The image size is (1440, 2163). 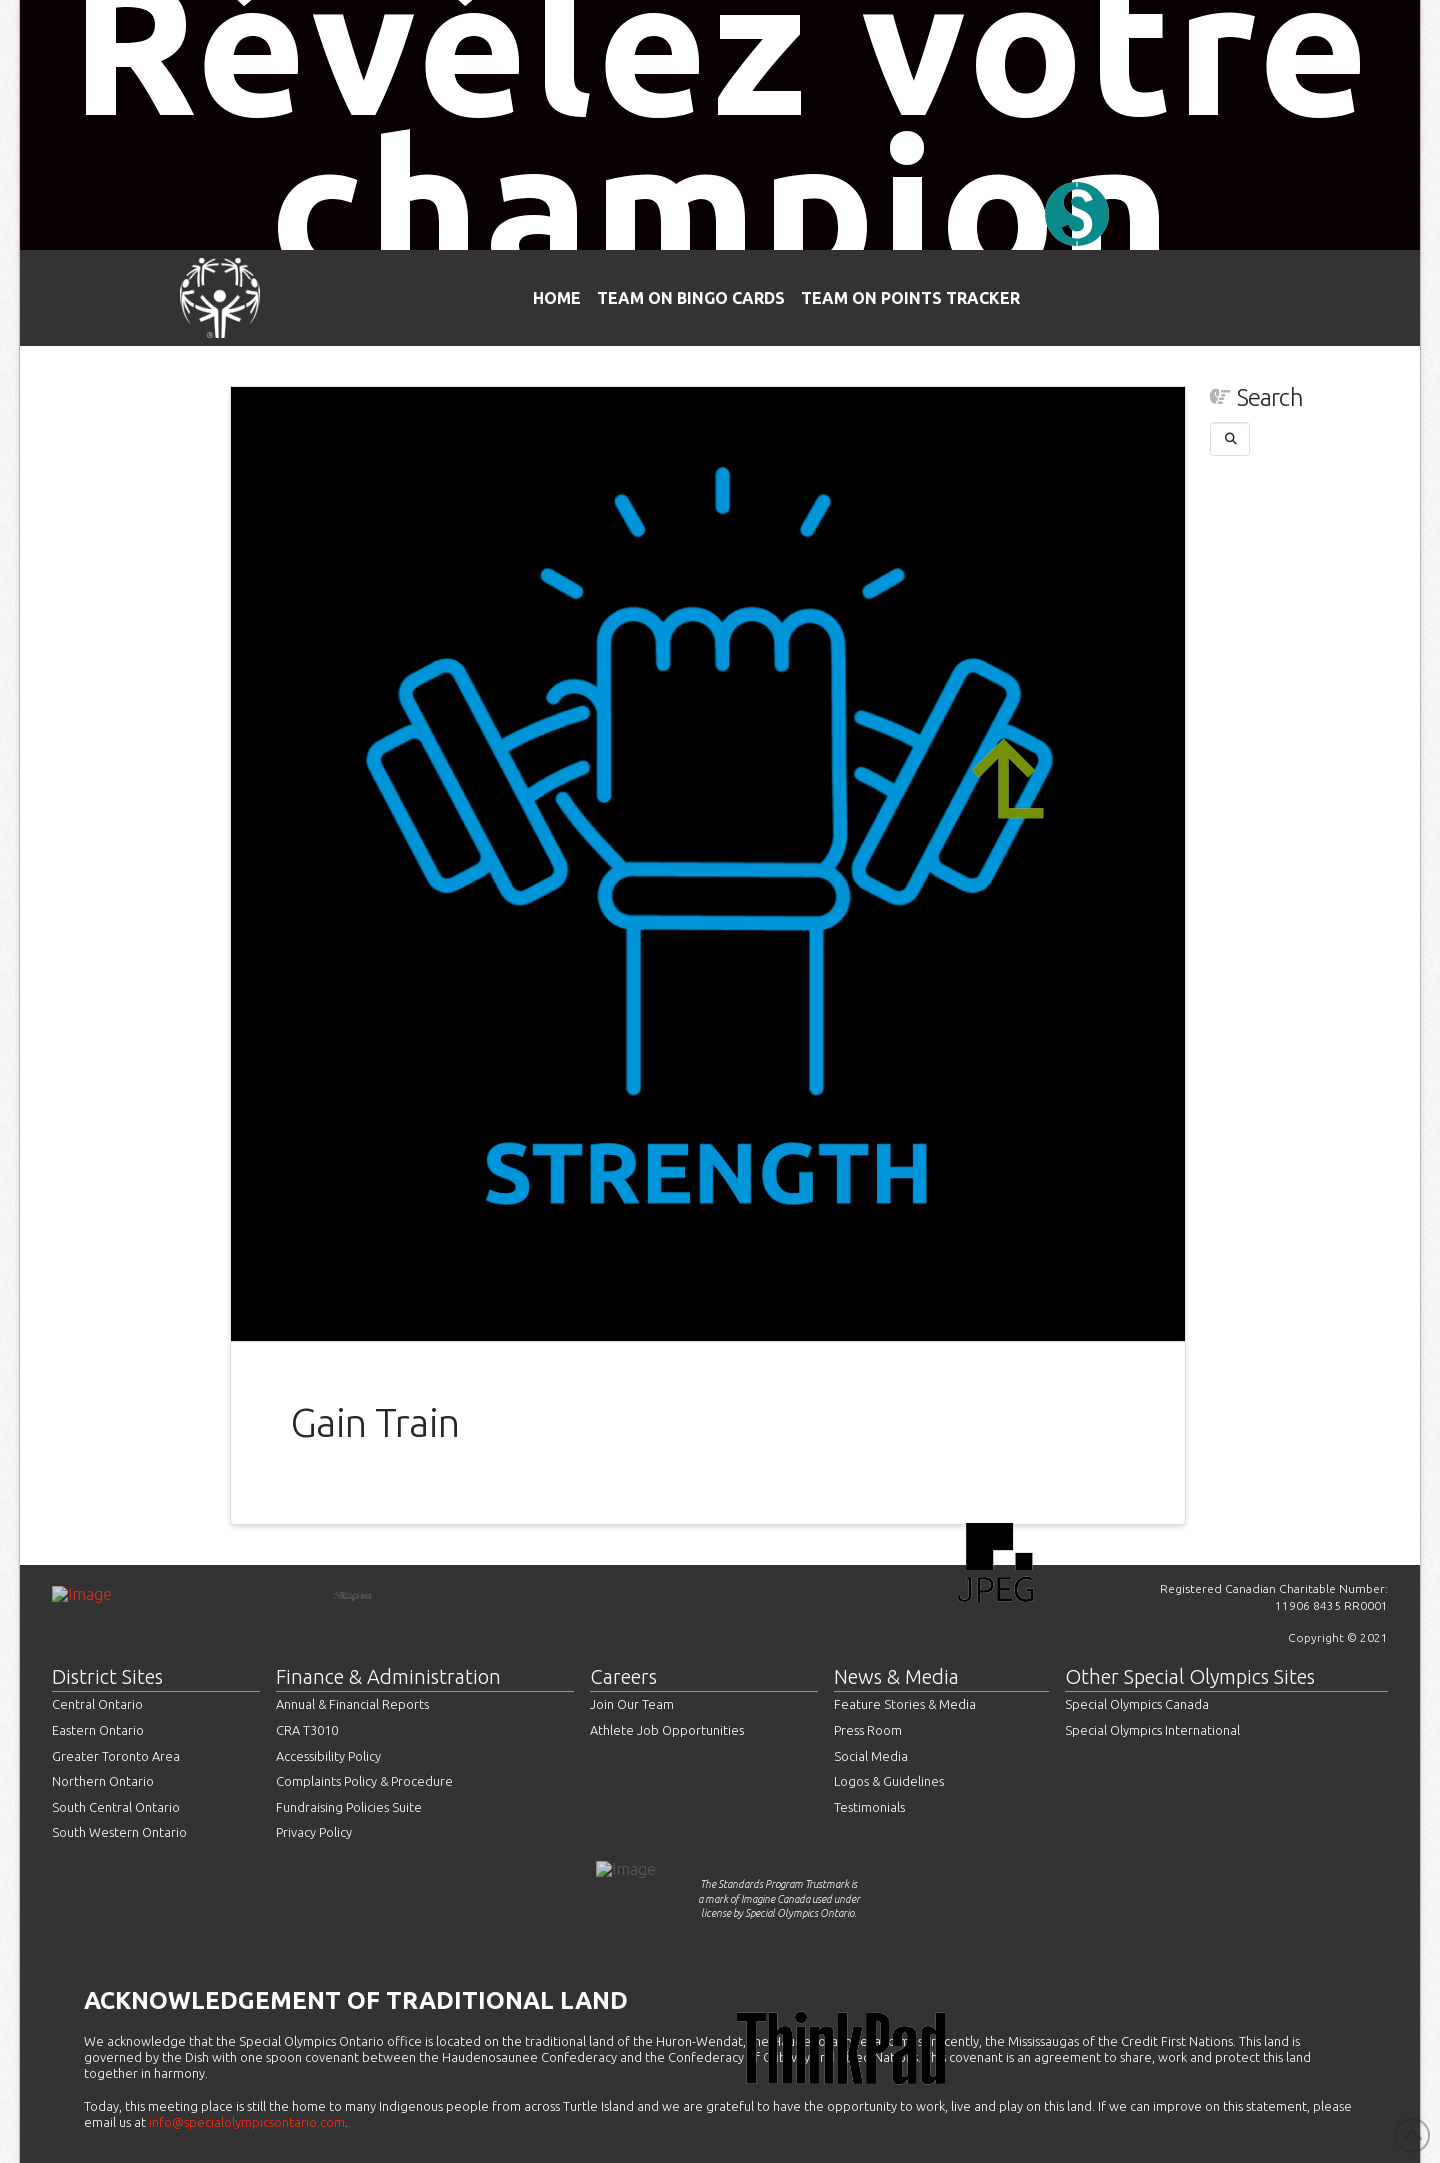 What do you see at coordinates (995, 1562) in the screenshot?
I see `jpeg file format indicator` at bounding box center [995, 1562].